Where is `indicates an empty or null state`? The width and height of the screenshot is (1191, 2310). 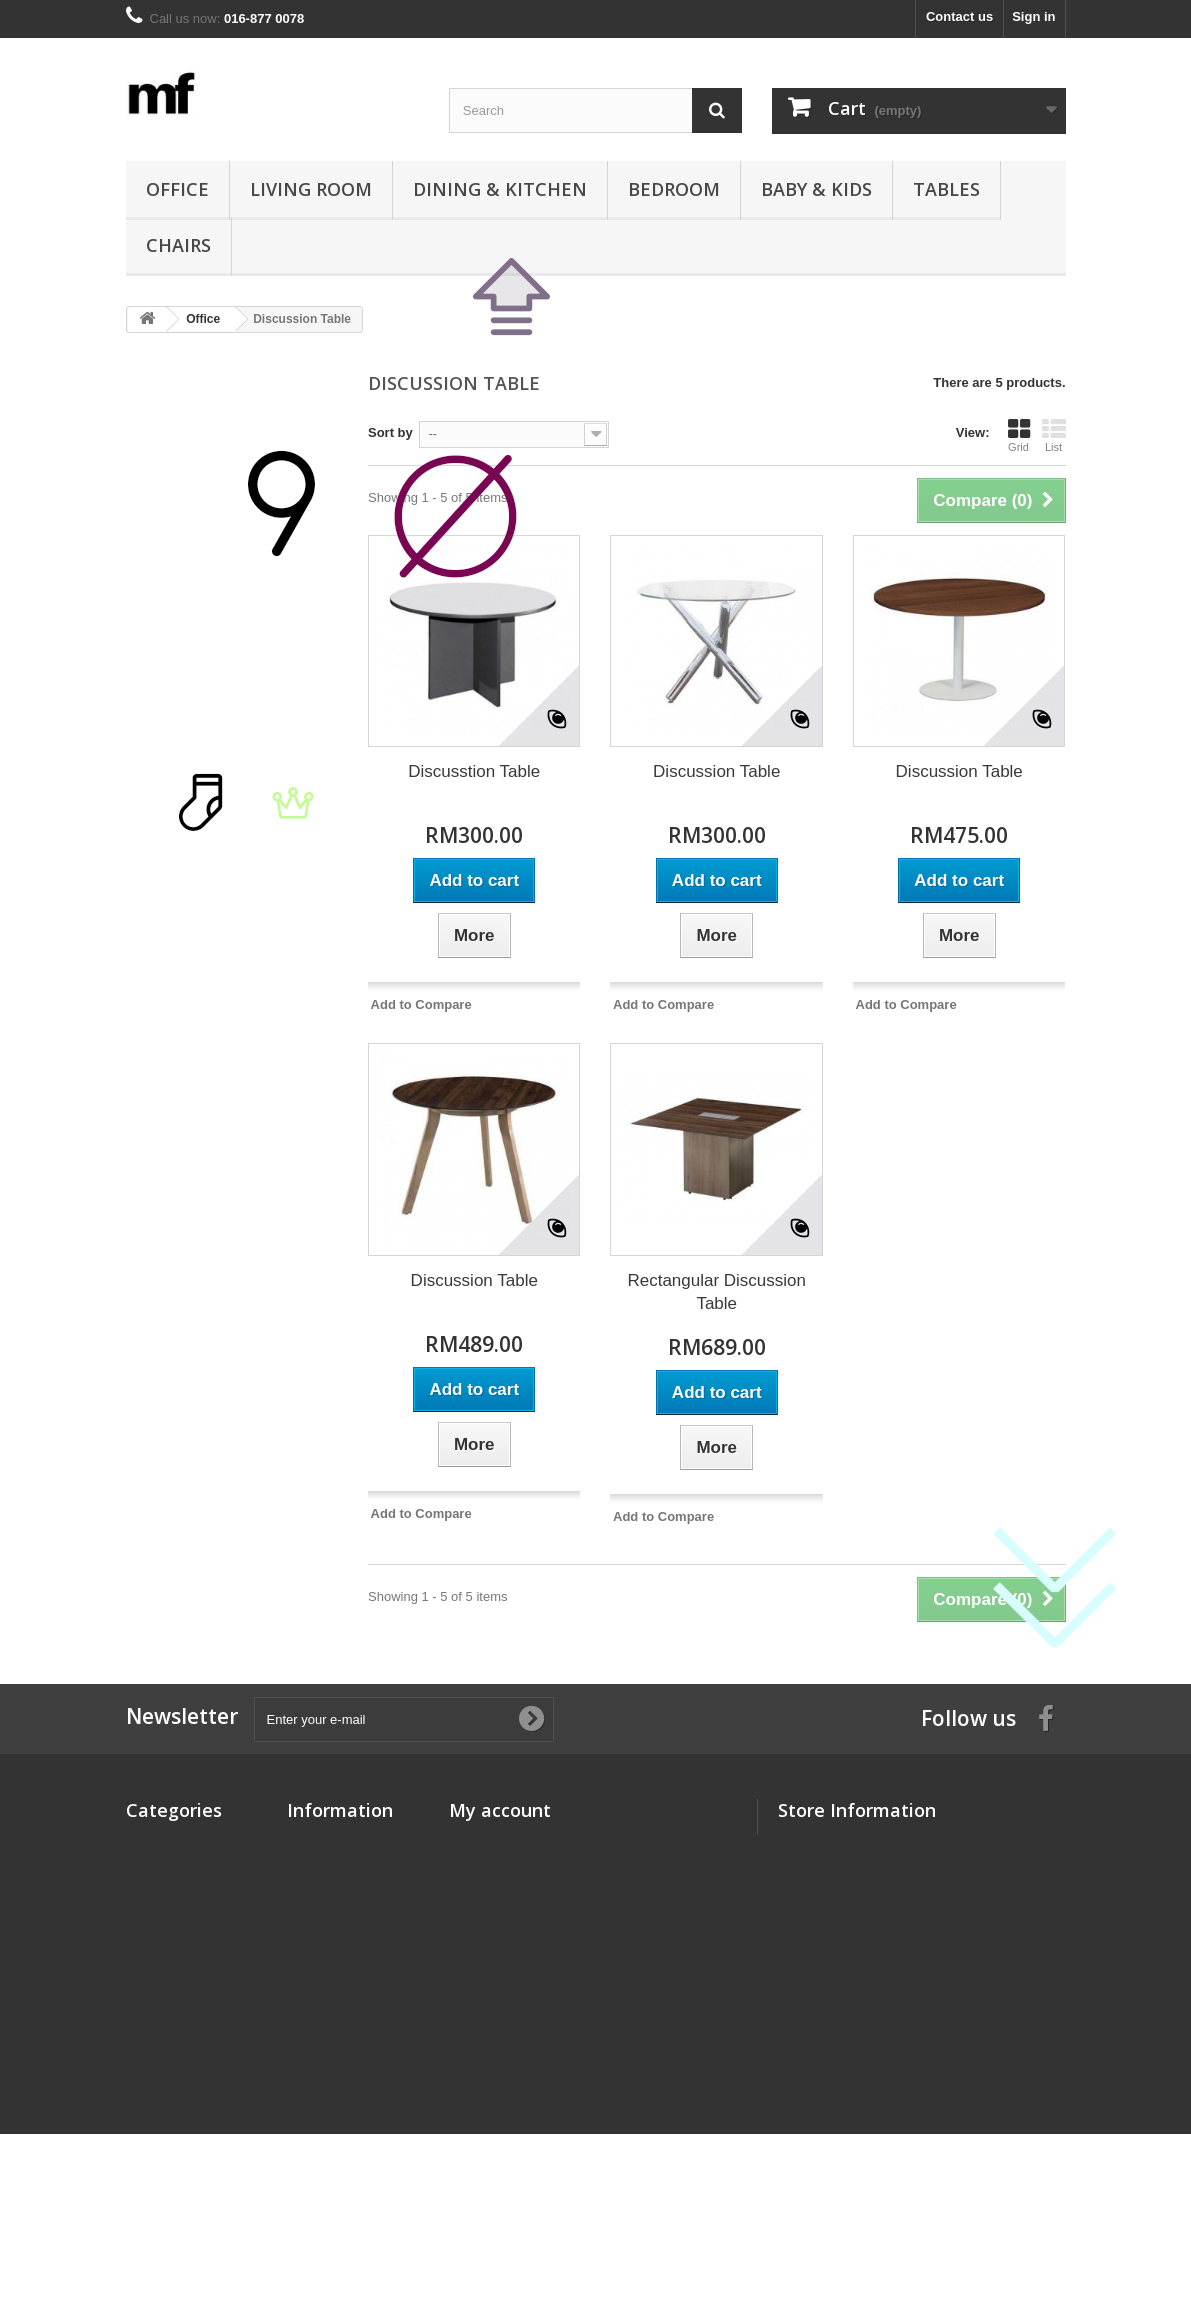
indicates an empty or null state is located at coordinates (455, 516).